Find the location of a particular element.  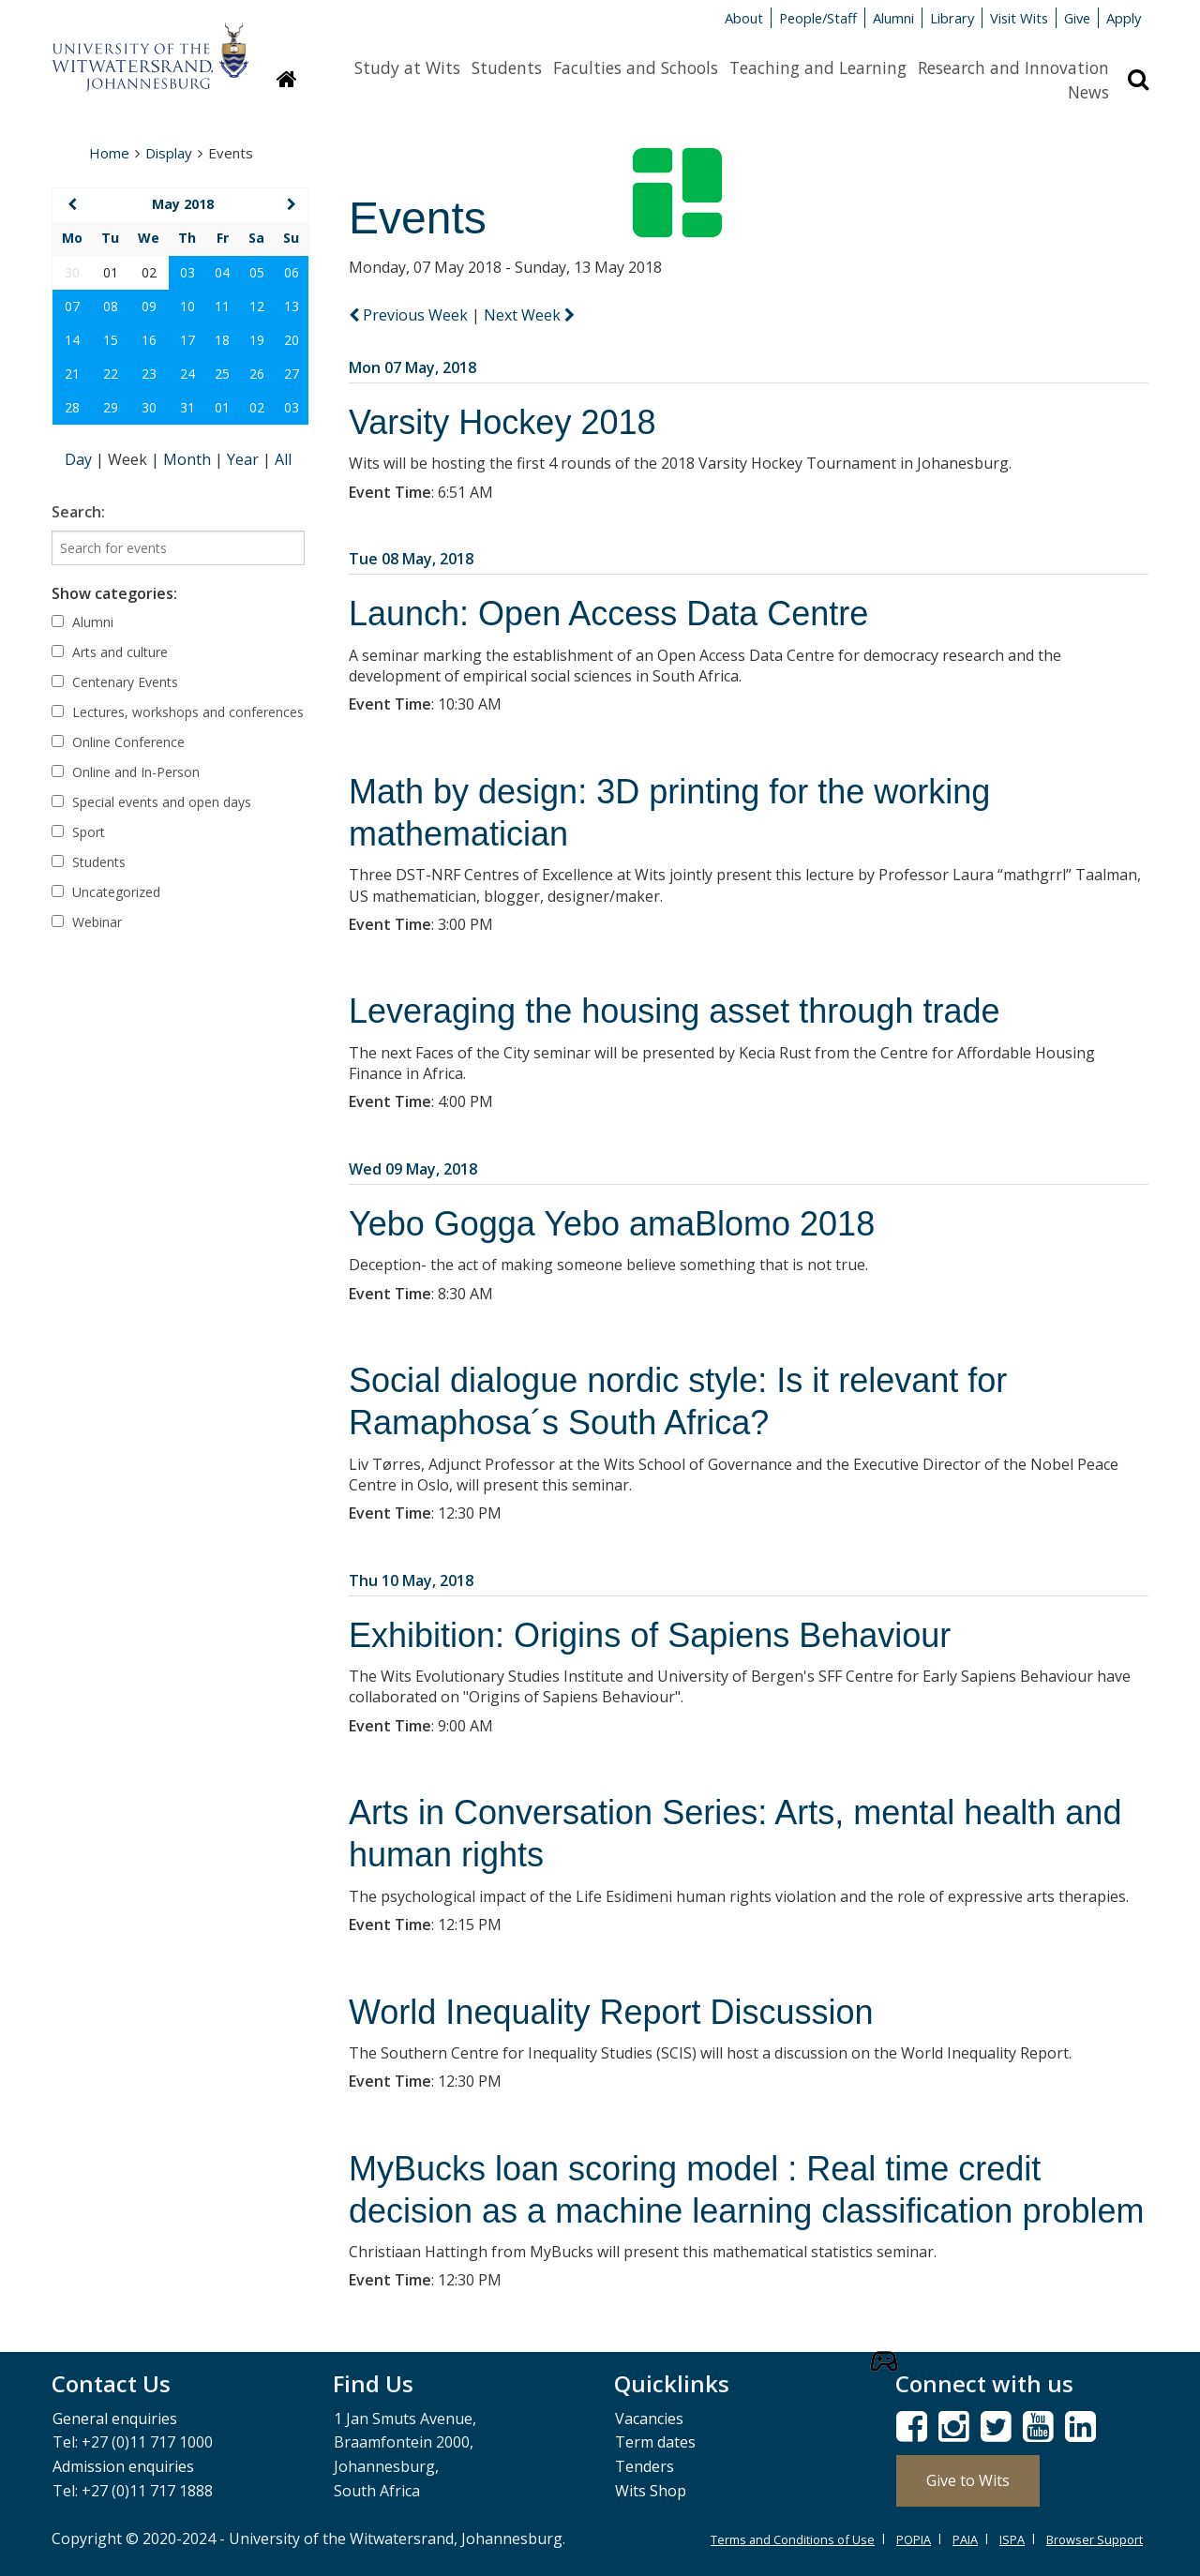

open games or gaming section is located at coordinates (884, 2361).